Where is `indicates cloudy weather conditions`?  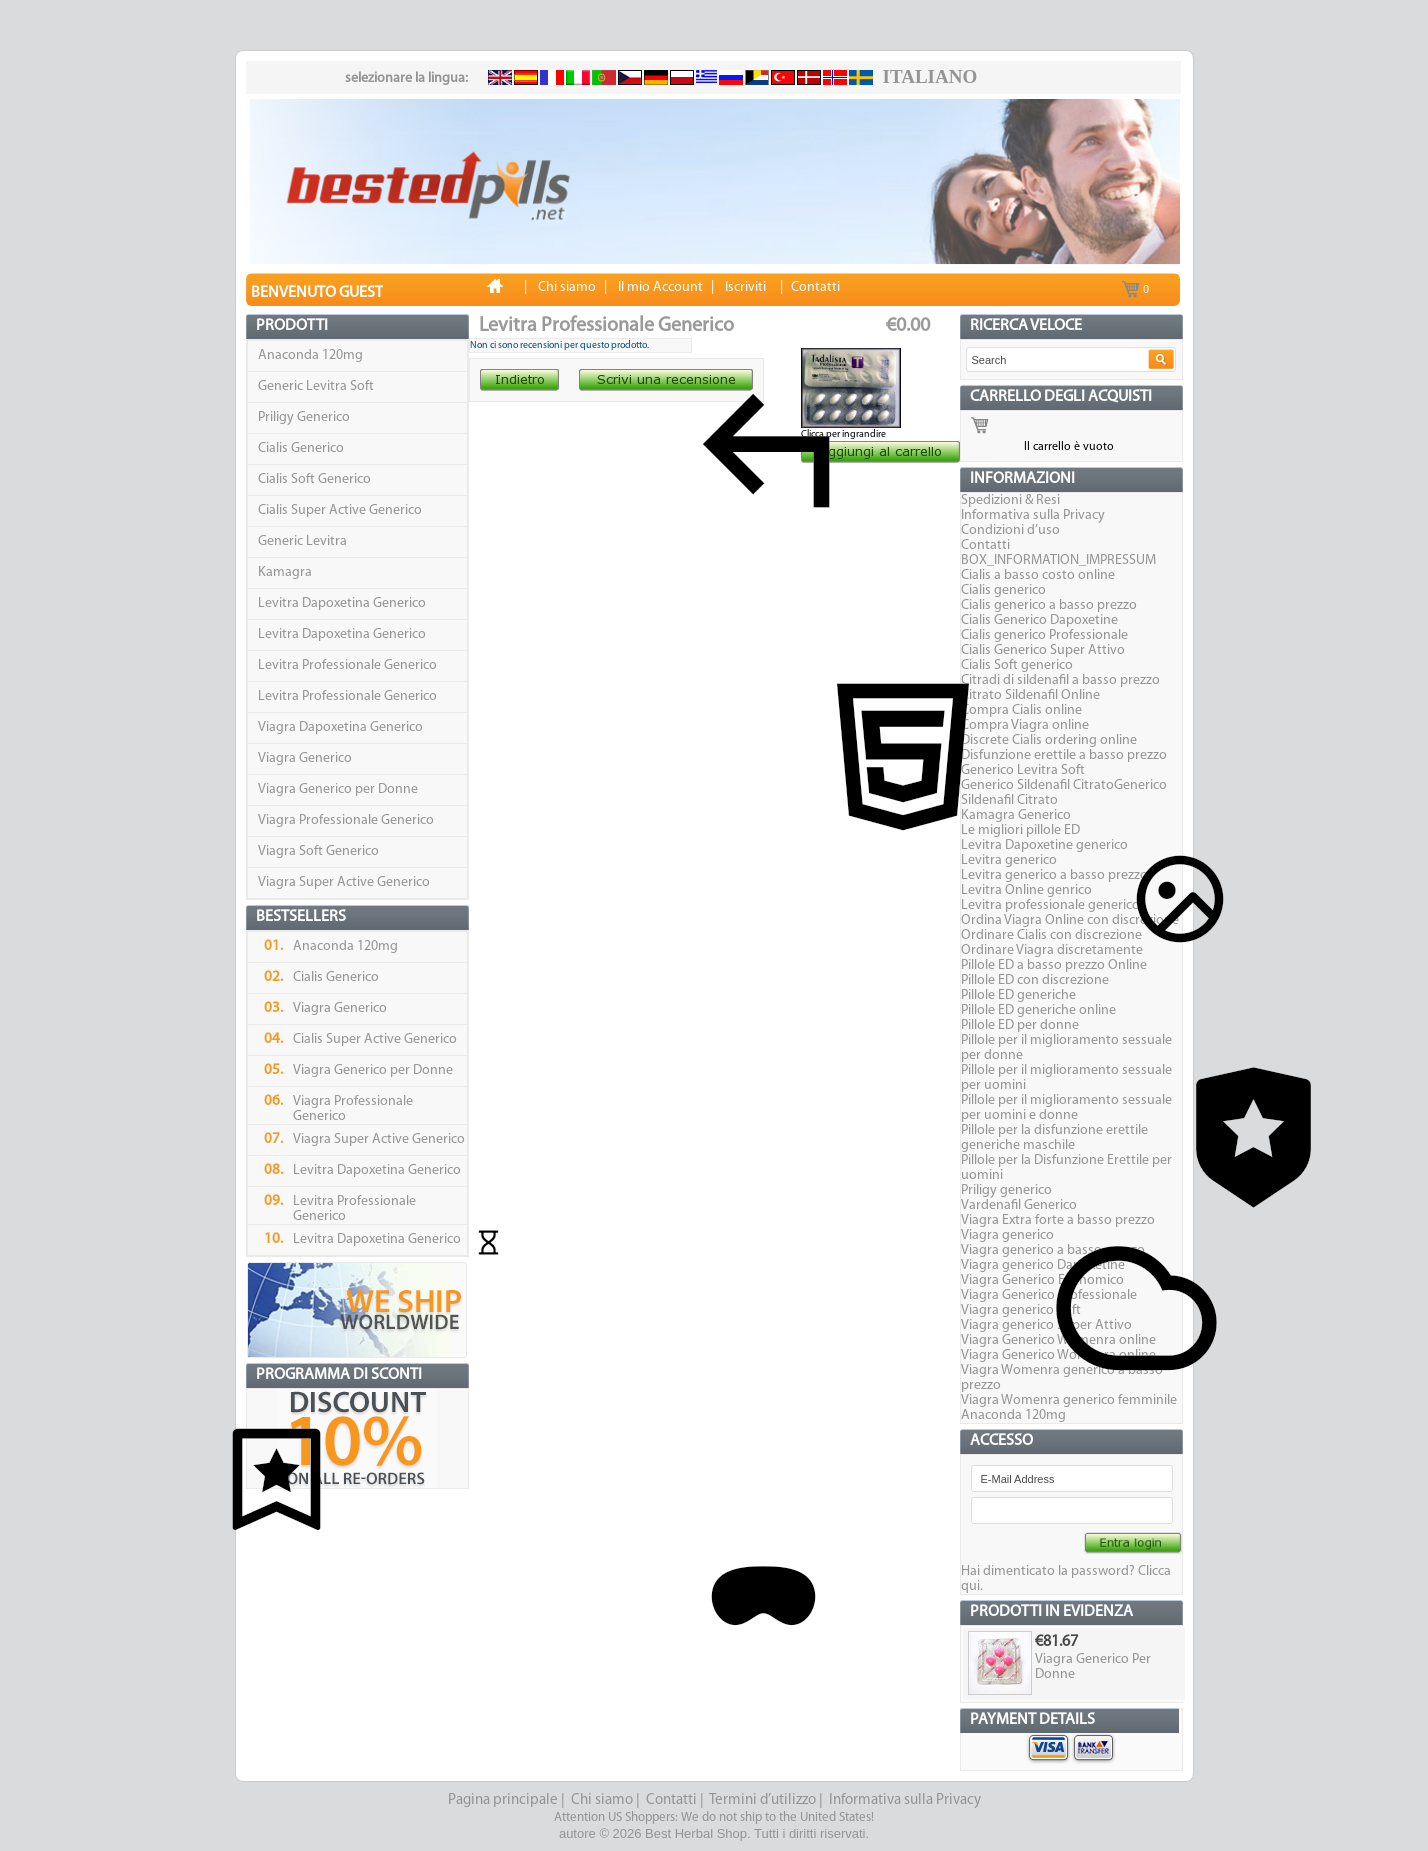 indicates cloudy weather conditions is located at coordinates (1136, 1304).